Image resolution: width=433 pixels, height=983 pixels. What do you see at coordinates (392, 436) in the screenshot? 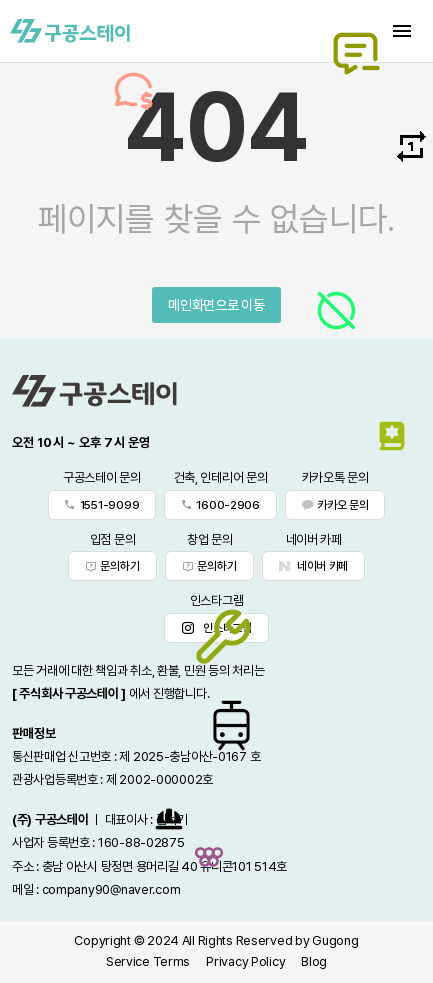
I see `access Jewish religious texts or scriptures` at bounding box center [392, 436].